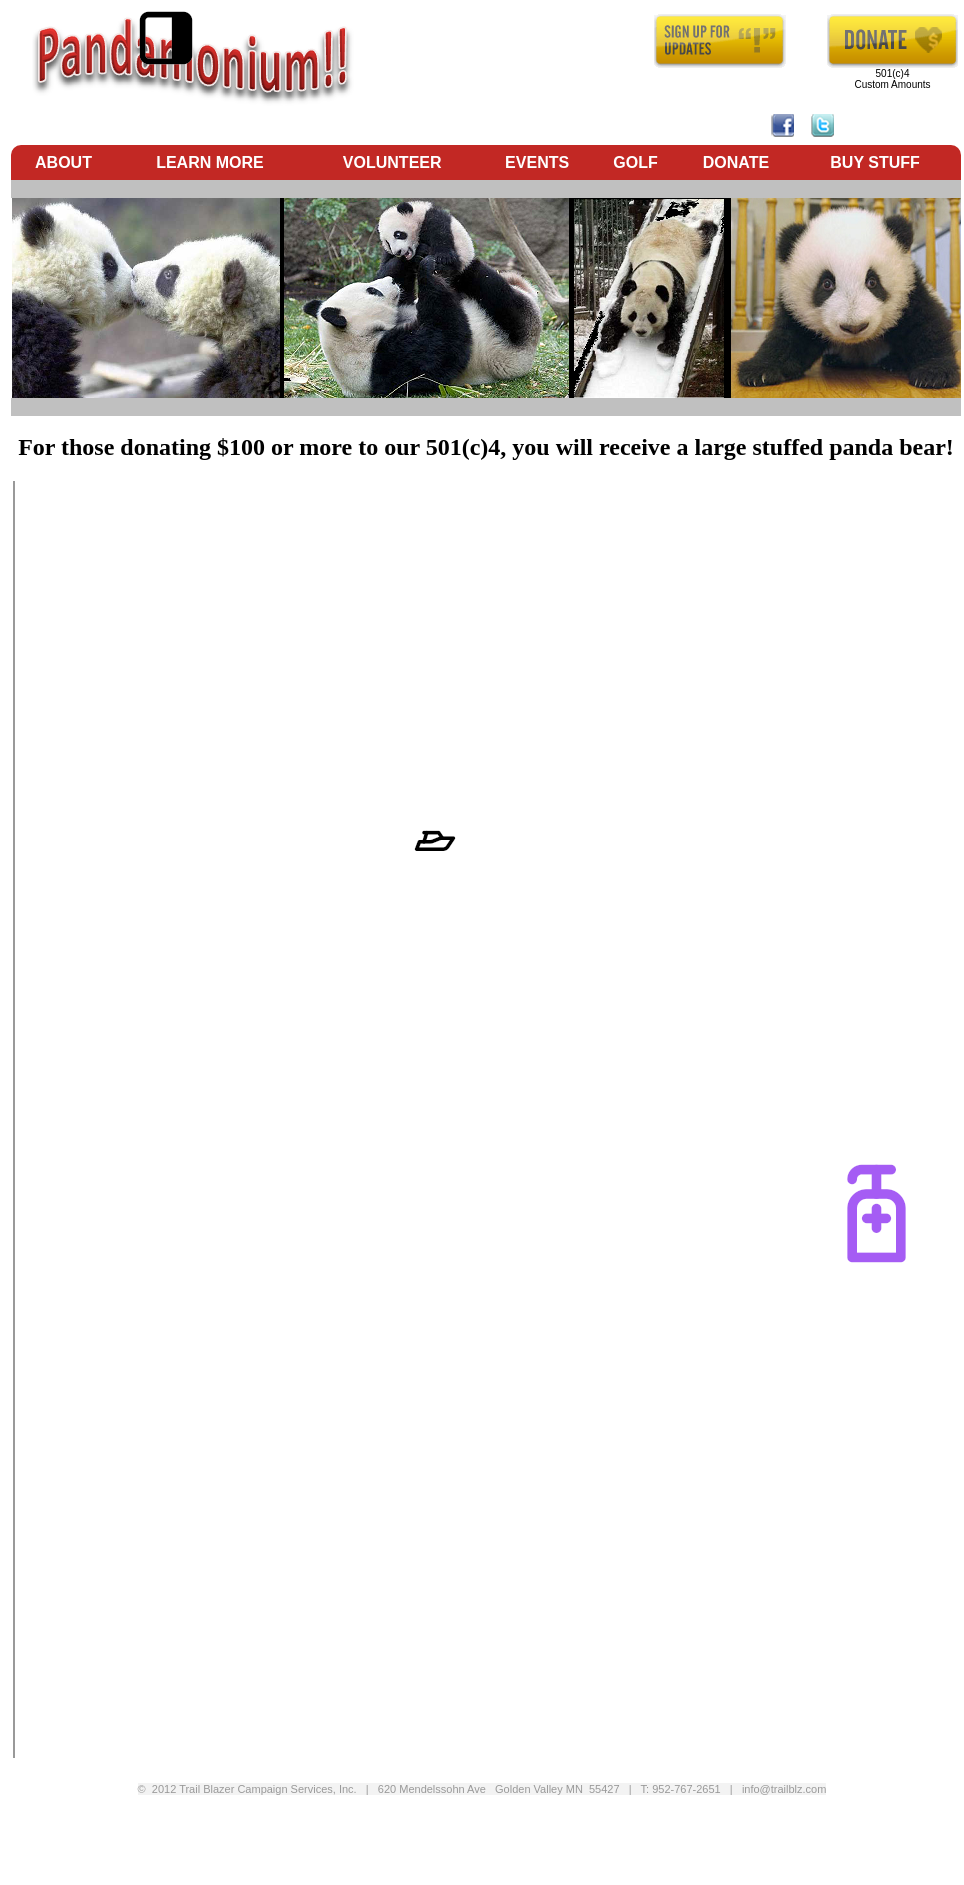 The height and width of the screenshot is (1885, 964). What do you see at coordinates (435, 840) in the screenshot?
I see `access boat rental or marina services` at bounding box center [435, 840].